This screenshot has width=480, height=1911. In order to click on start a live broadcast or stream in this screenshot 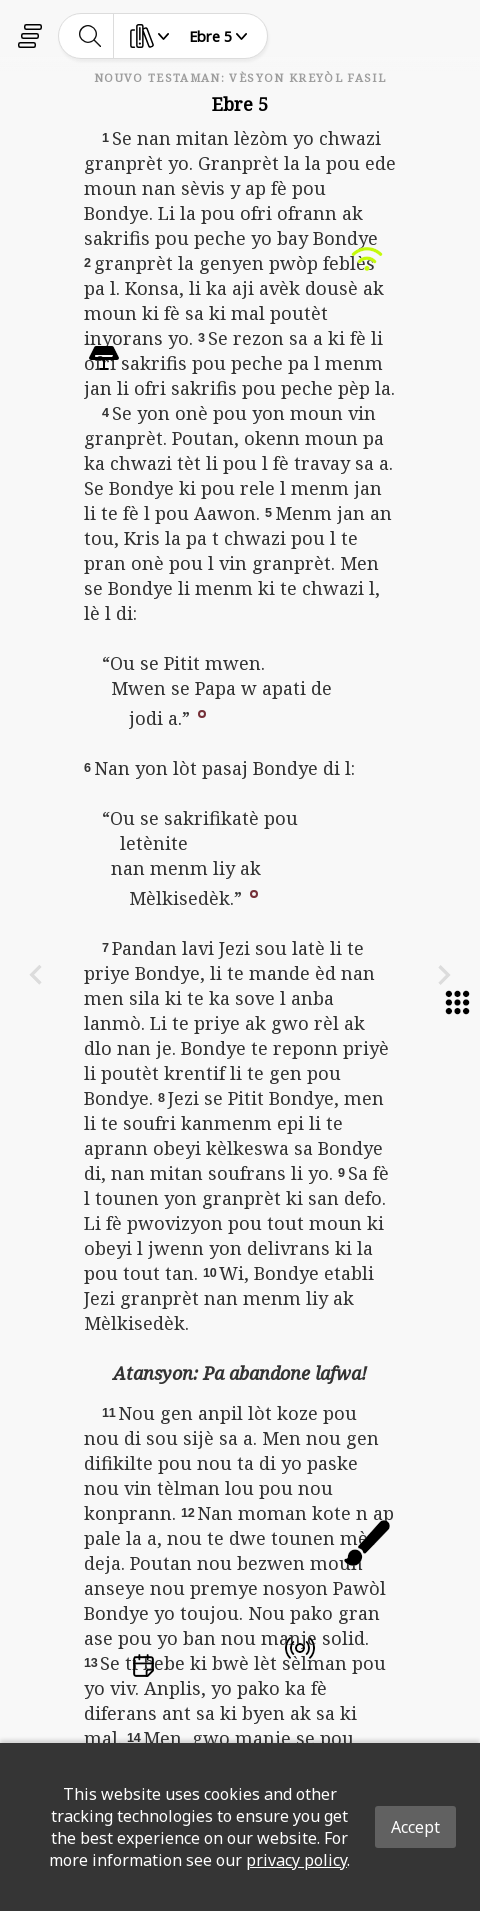, I will do `click(300, 1648)`.